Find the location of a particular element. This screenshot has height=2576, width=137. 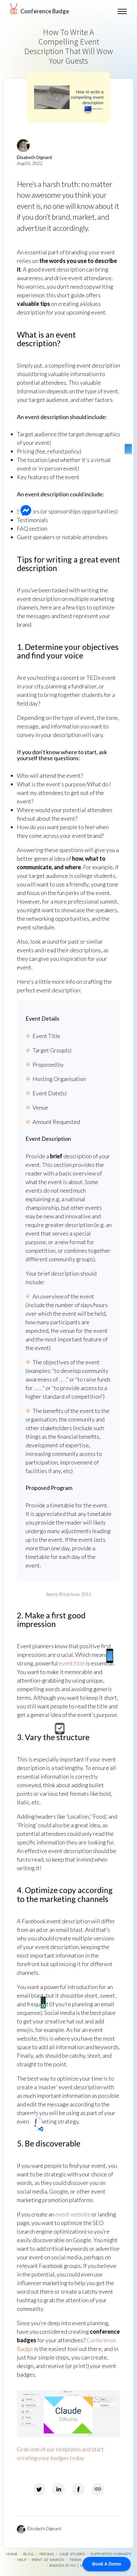

connected iPhone 5c device is located at coordinates (110, 1656).